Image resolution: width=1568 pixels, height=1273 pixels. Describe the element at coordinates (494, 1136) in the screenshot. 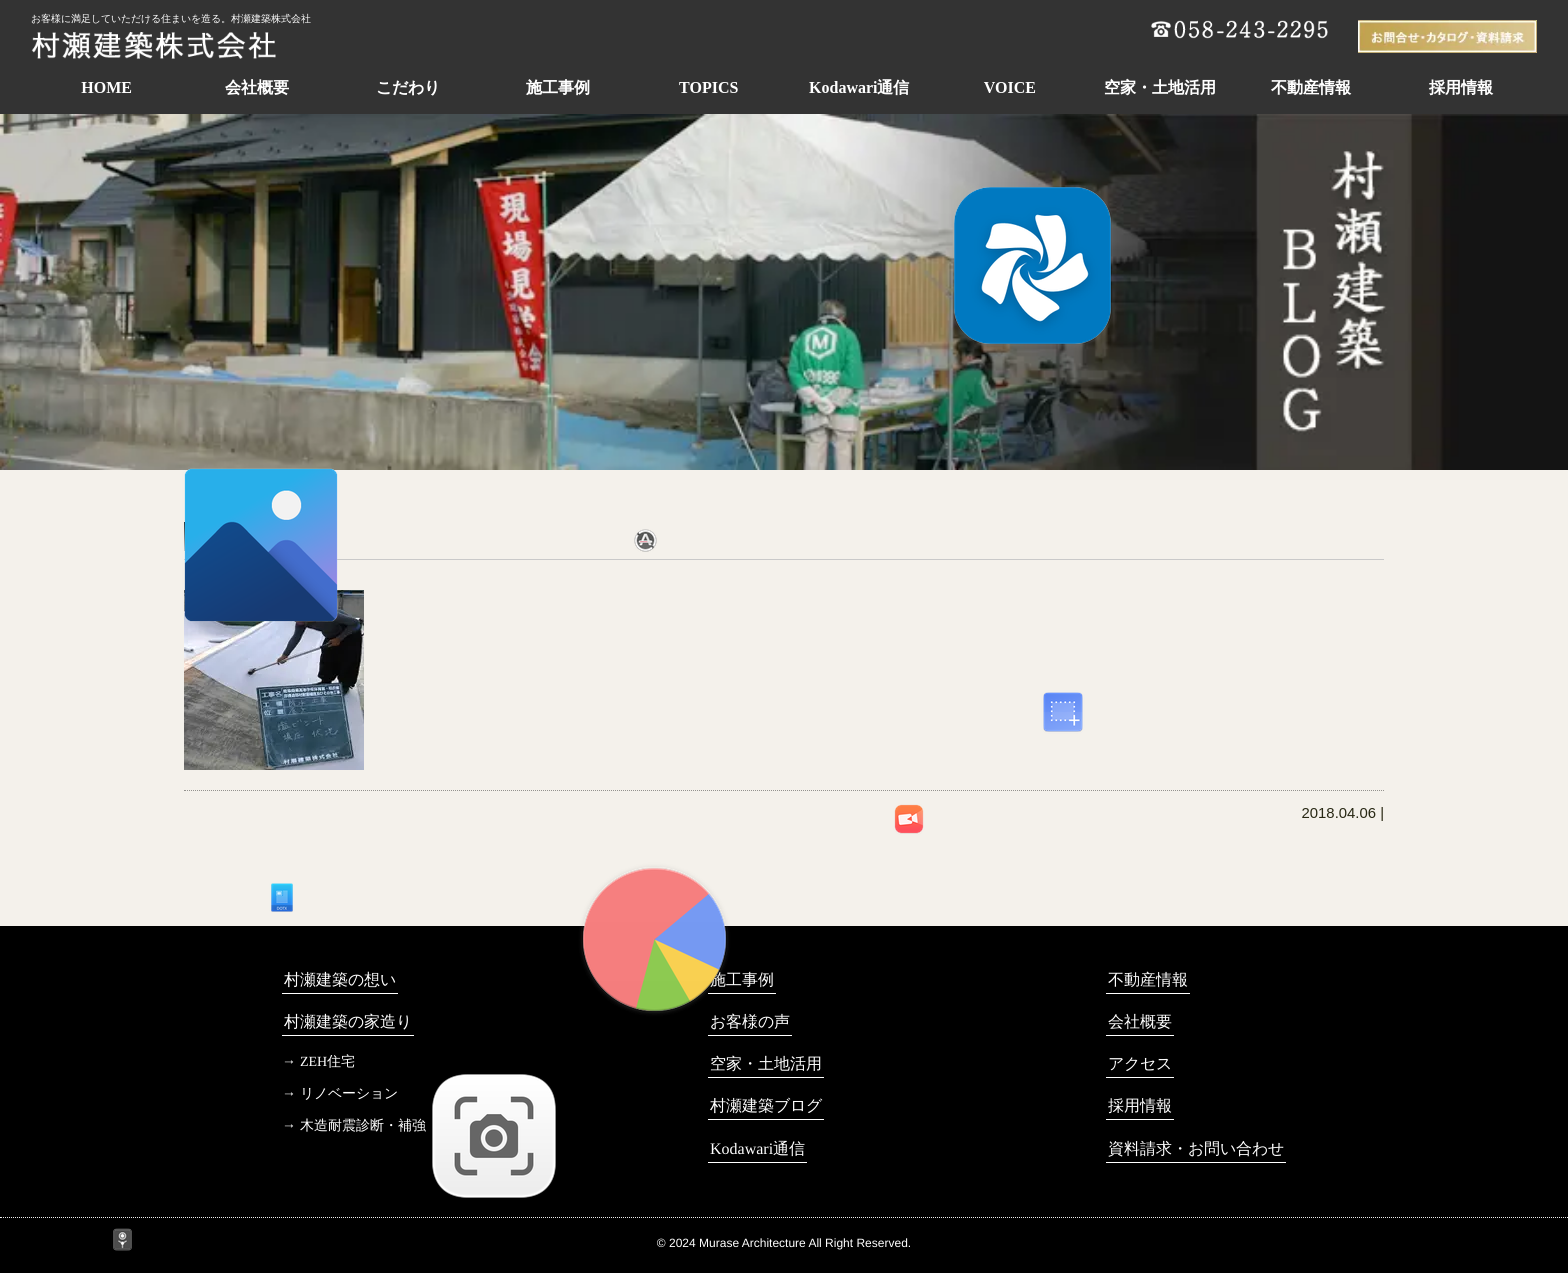

I see `open the screenshot capture tool` at that location.